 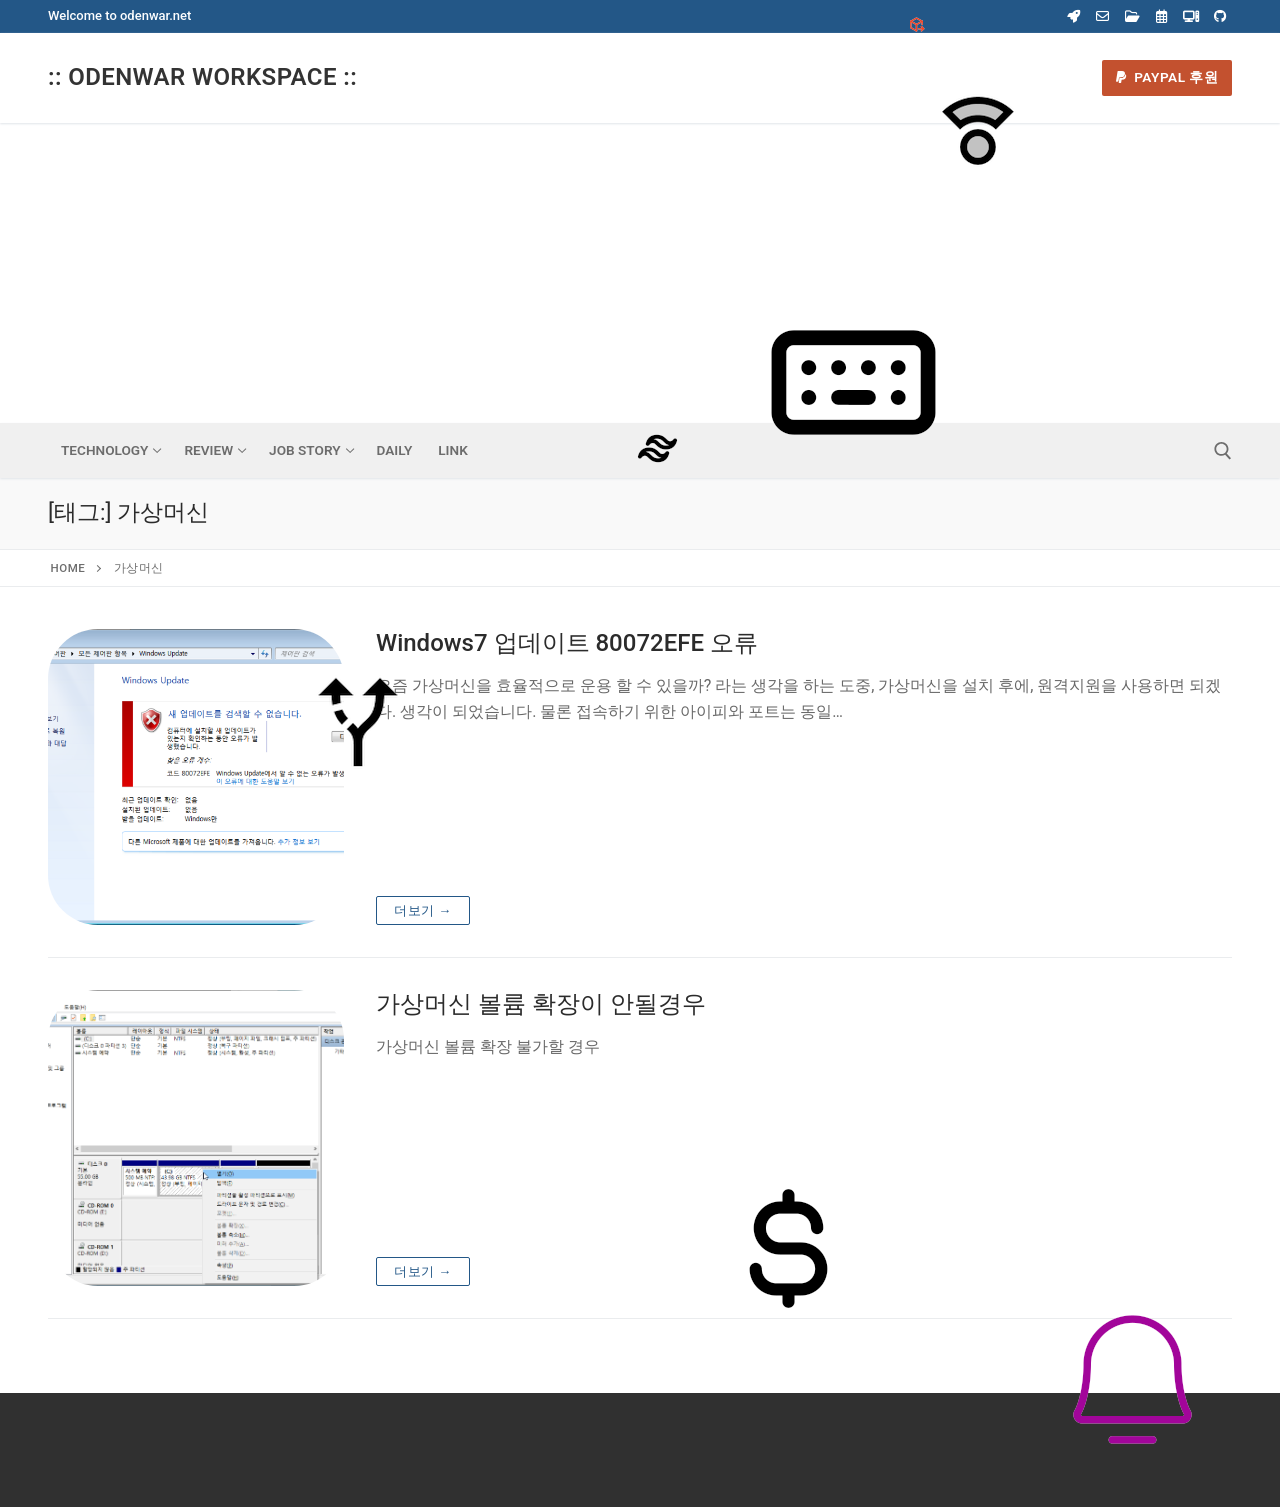 What do you see at coordinates (916, 24) in the screenshot?
I see `export or send a package` at bounding box center [916, 24].